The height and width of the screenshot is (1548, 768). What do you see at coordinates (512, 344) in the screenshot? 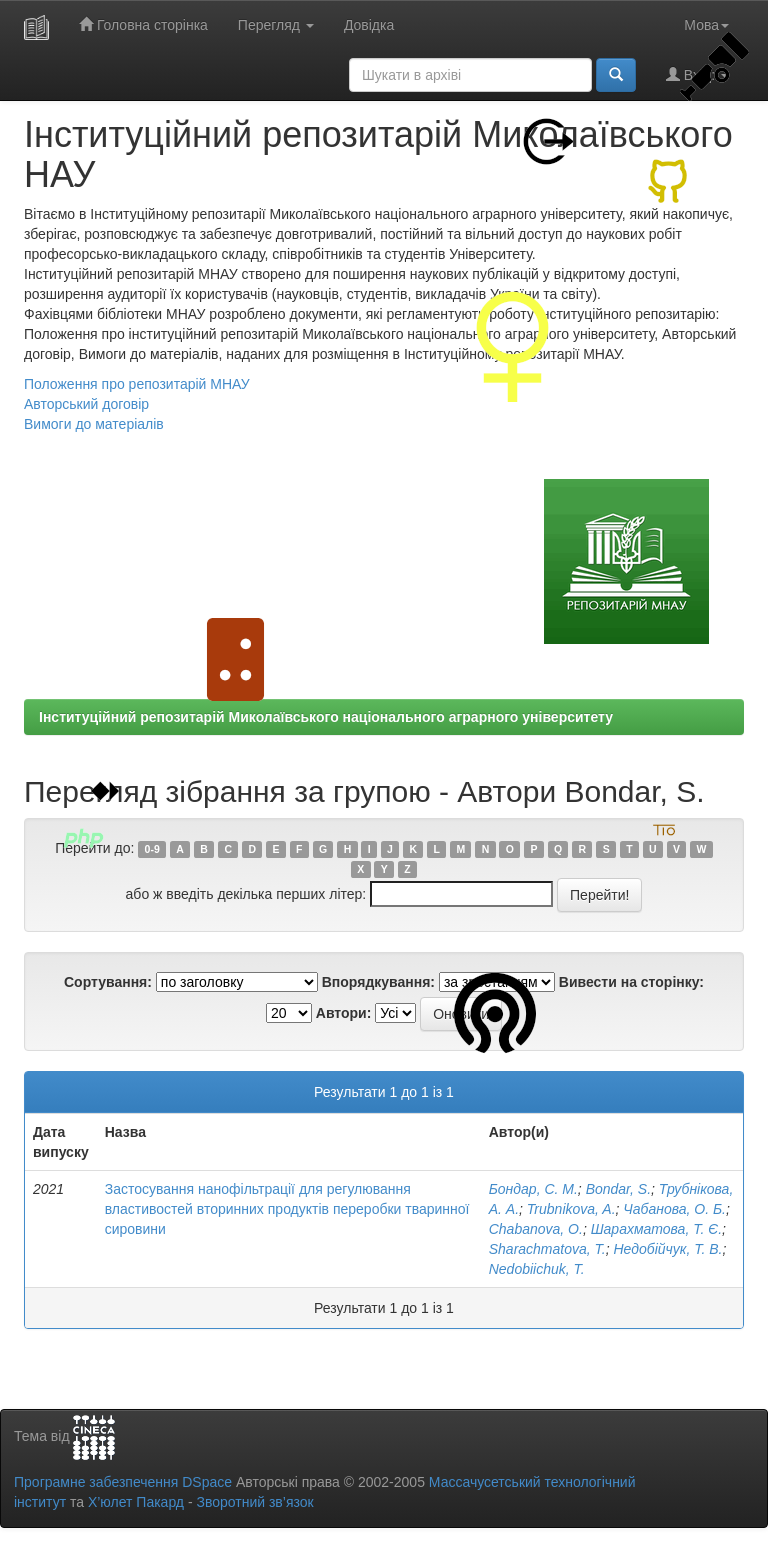
I see `indicates female or women's category` at bounding box center [512, 344].